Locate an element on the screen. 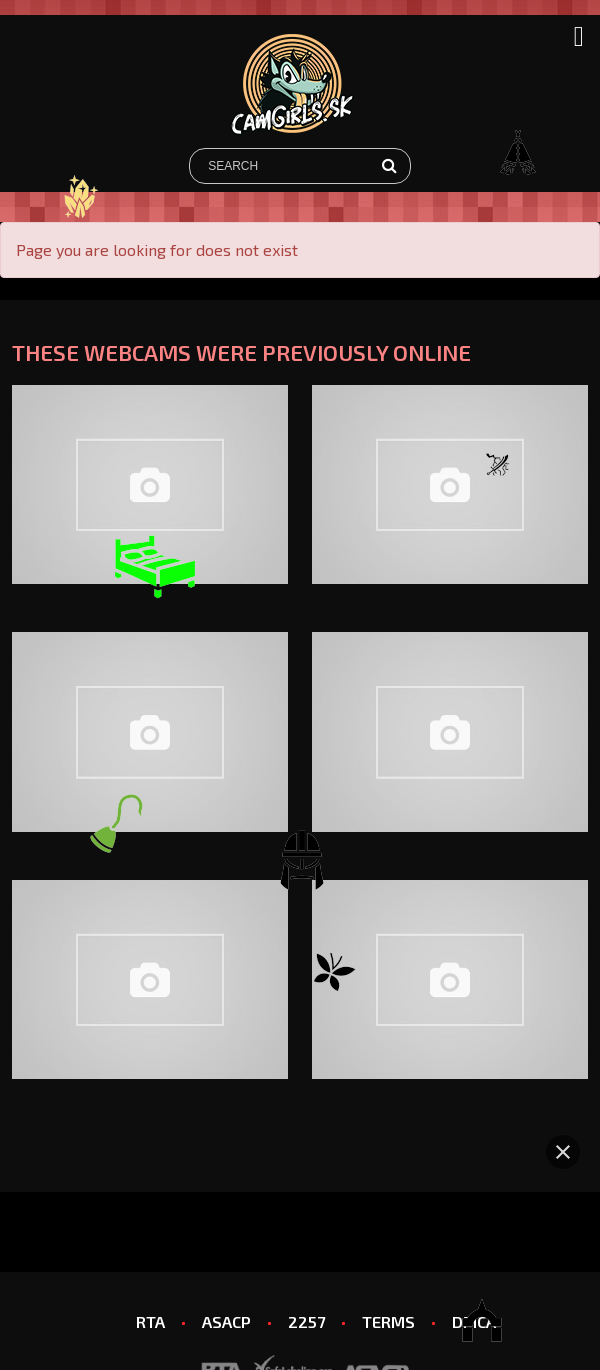  select light armor class is located at coordinates (302, 860).